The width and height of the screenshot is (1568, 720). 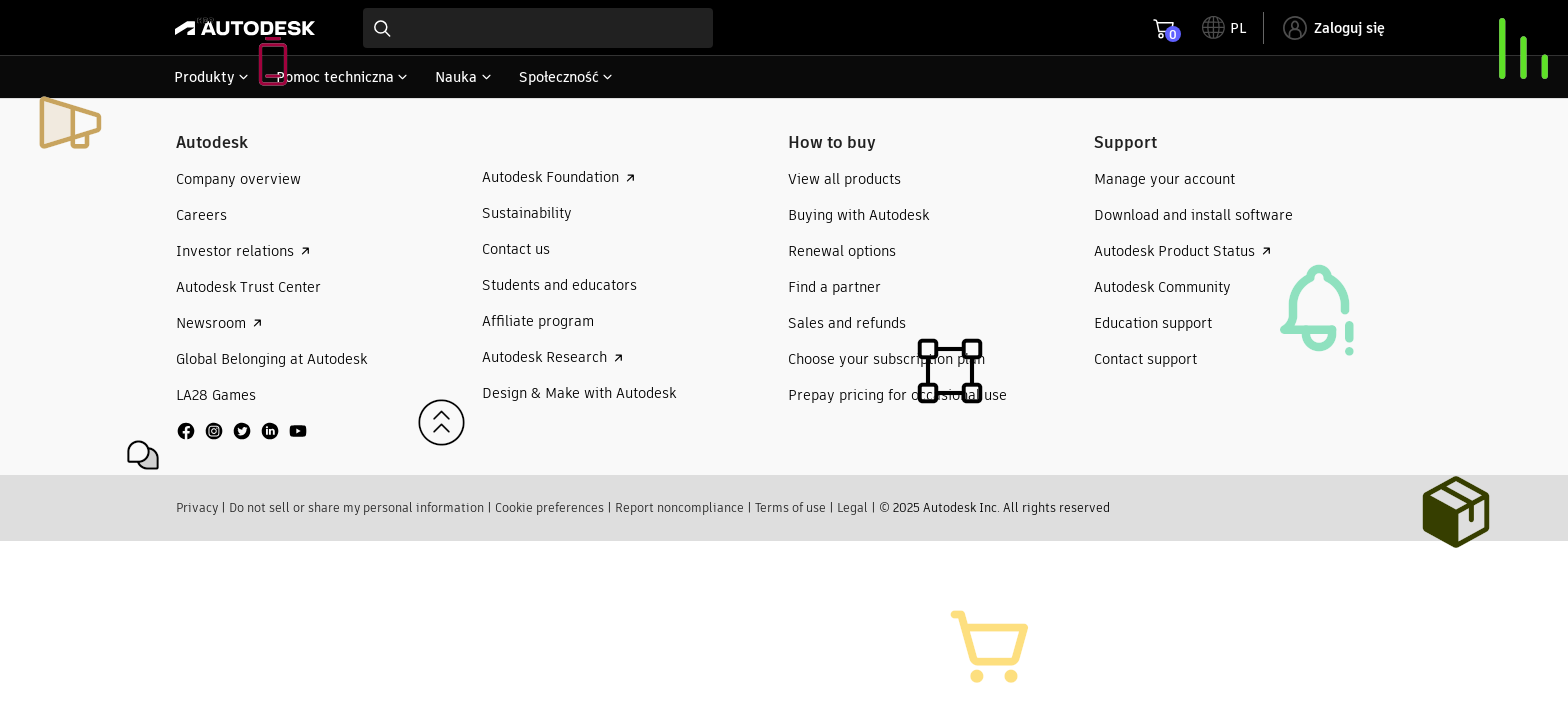 I want to click on enable HDR mode for photos, so click(x=205, y=20).